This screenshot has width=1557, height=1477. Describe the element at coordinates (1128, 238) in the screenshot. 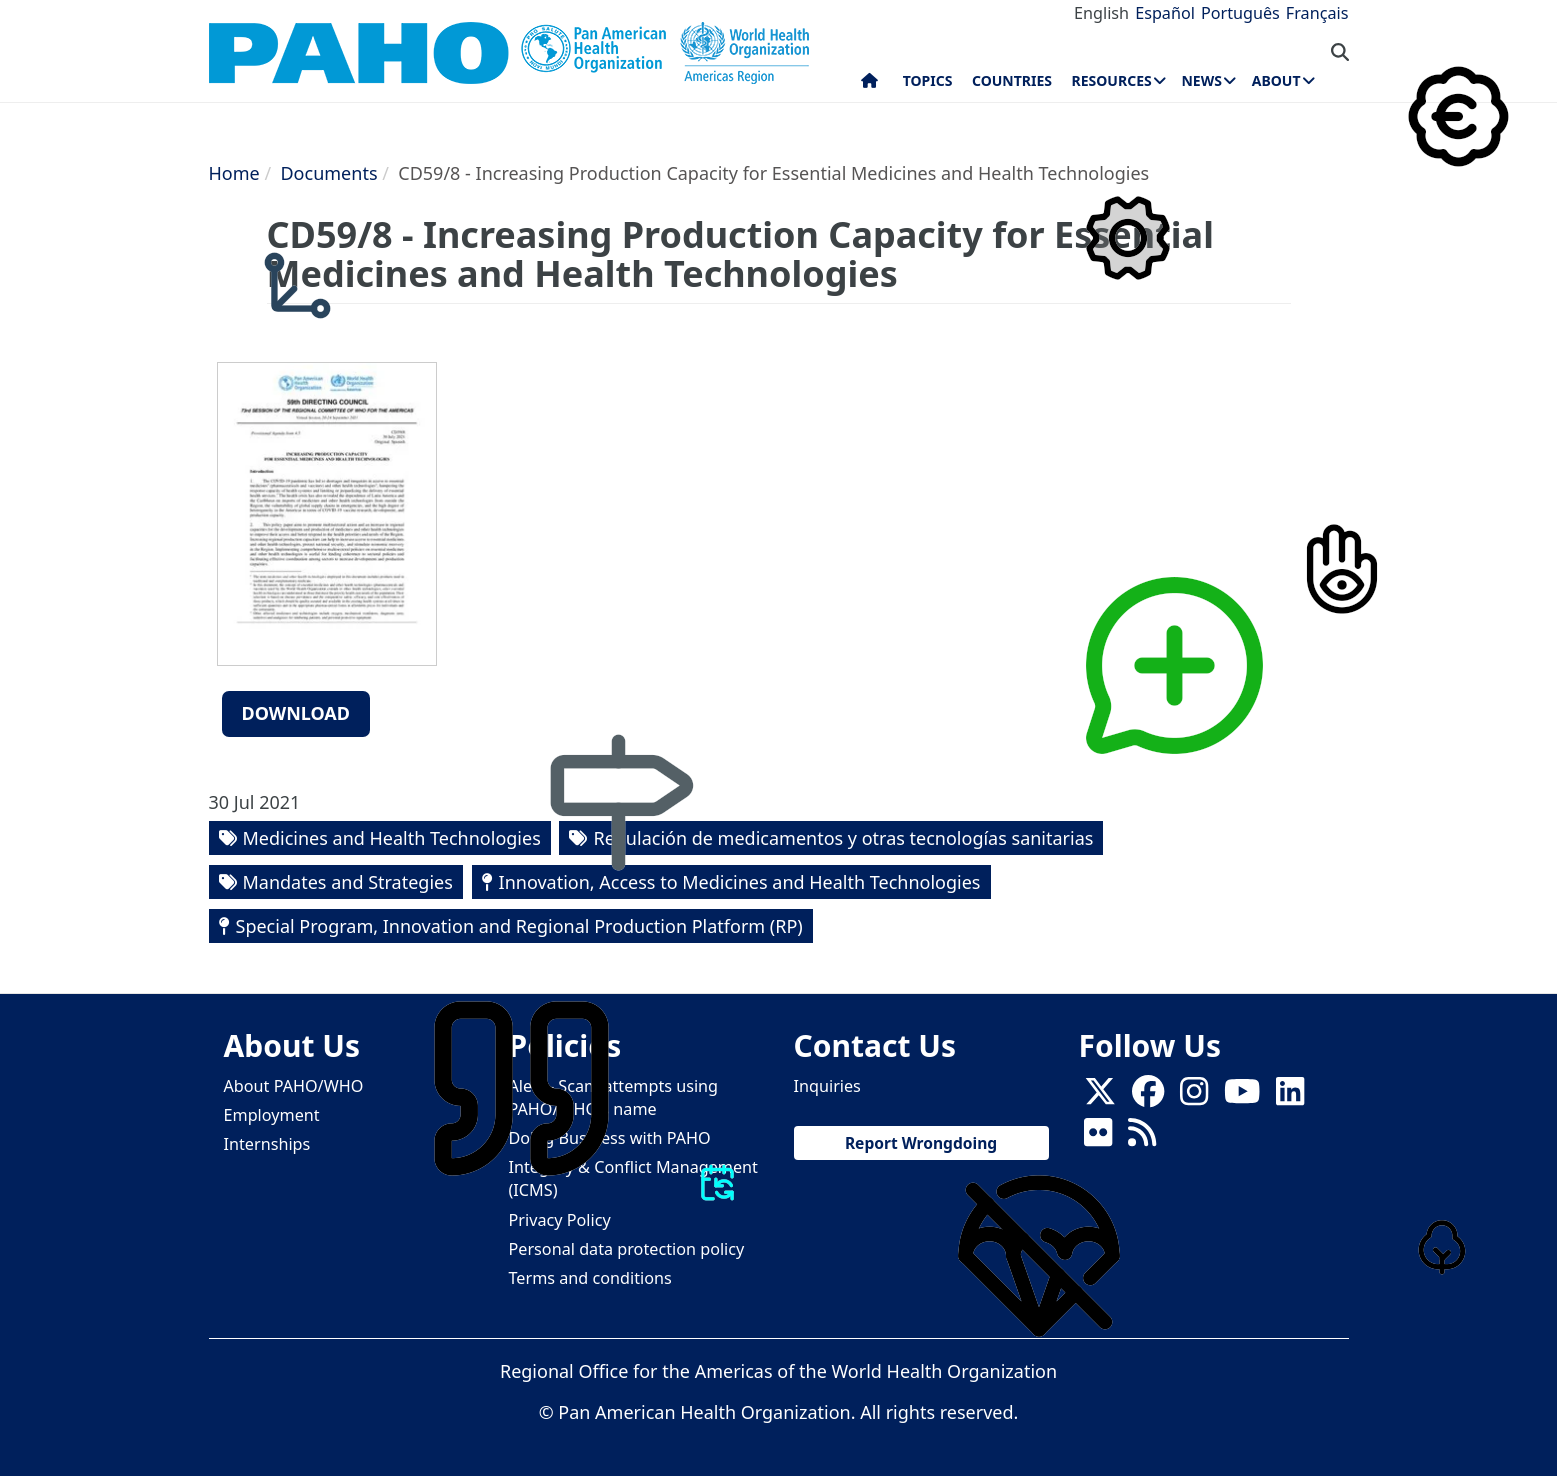

I see `access settings or preferences` at that location.